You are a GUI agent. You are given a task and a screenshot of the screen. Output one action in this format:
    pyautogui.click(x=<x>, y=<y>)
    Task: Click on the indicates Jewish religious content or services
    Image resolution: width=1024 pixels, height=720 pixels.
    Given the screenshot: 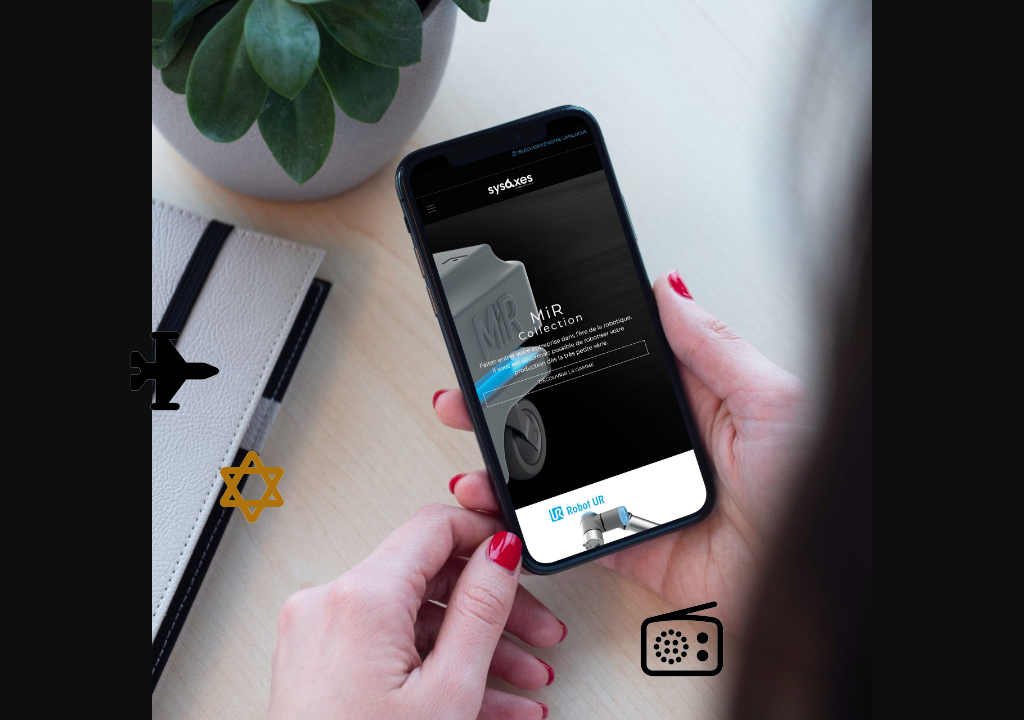 What is the action you would take?
    pyautogui.click(x=252, y=487)
    